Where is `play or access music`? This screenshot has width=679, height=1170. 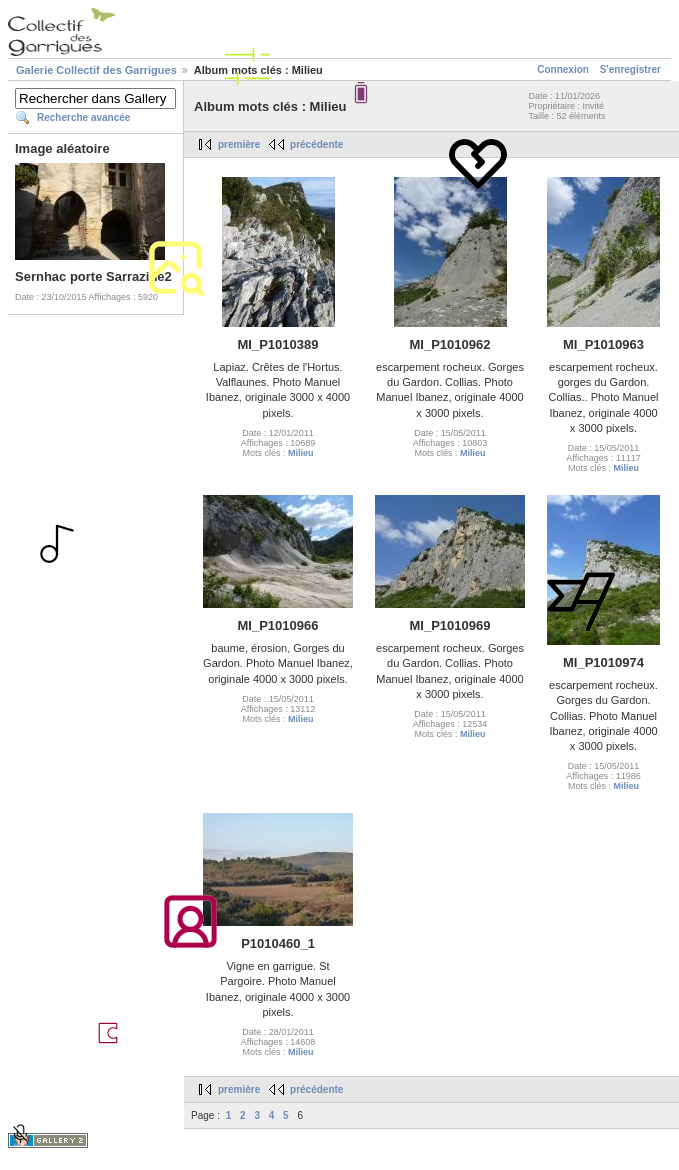 play or access music is located at coordinates (57, 543).